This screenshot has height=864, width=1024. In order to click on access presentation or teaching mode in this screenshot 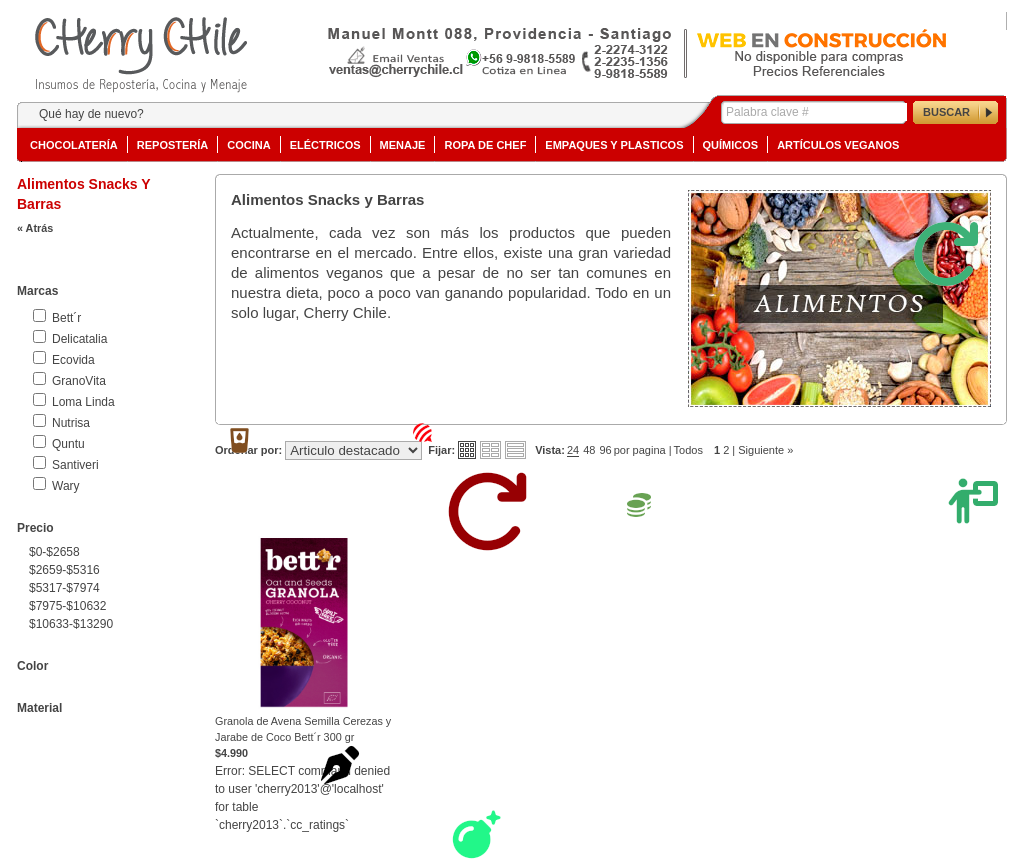, I will do `click(973, 501)`.